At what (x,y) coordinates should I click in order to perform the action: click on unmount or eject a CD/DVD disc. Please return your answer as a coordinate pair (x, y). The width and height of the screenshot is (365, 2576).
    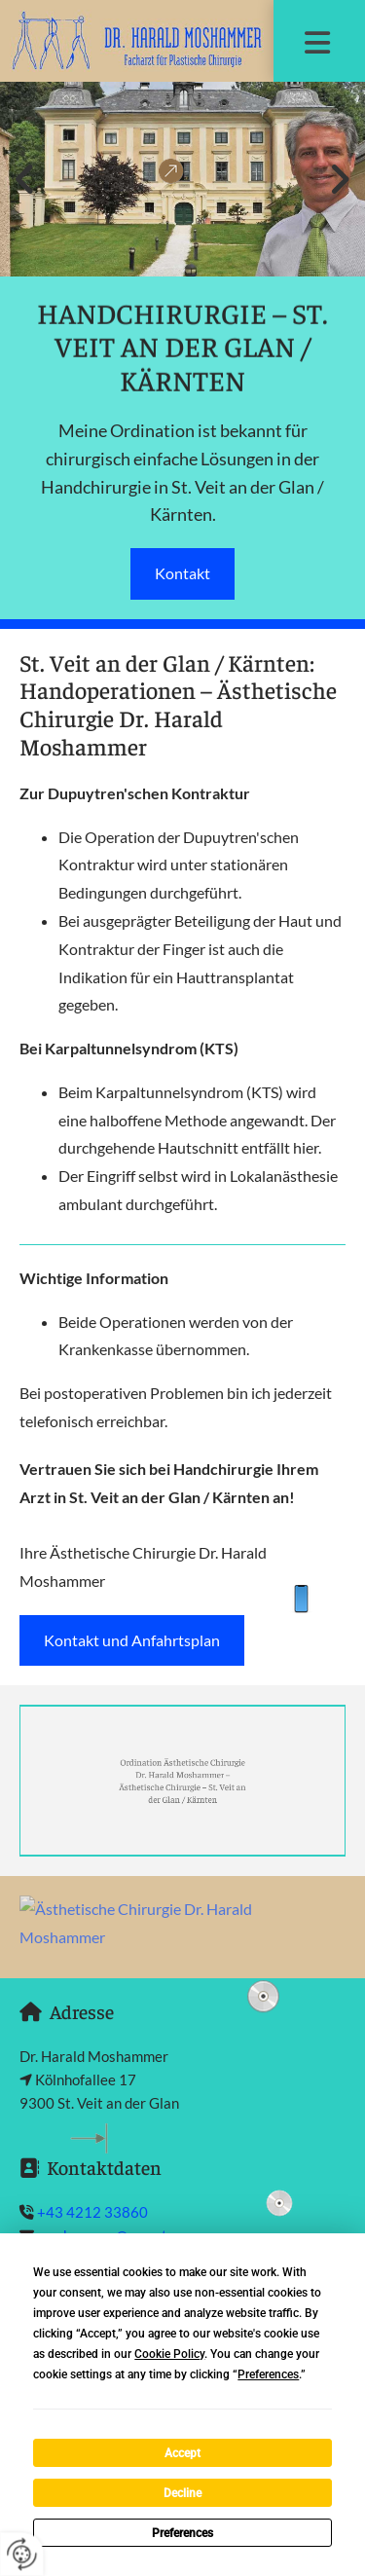
    Looking at the image, I should click on (263, 1996).